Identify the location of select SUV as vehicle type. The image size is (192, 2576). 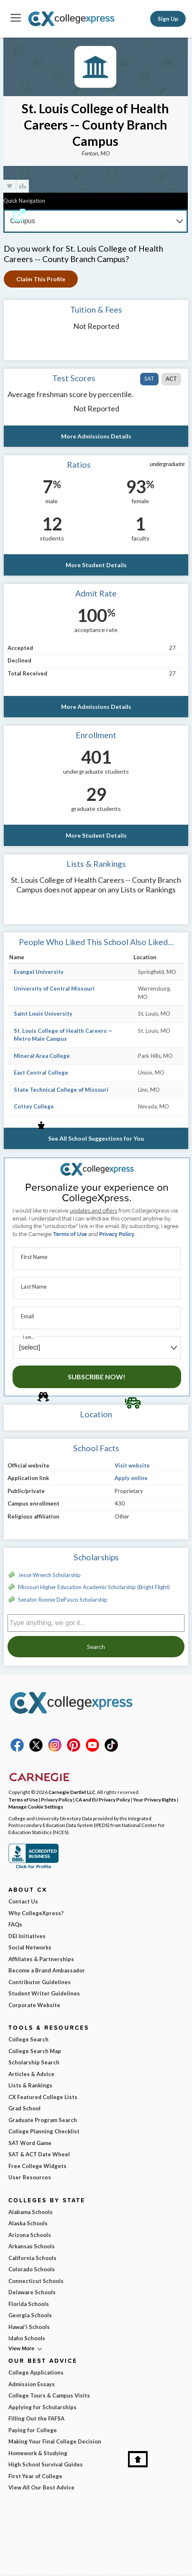
(133, 1403).